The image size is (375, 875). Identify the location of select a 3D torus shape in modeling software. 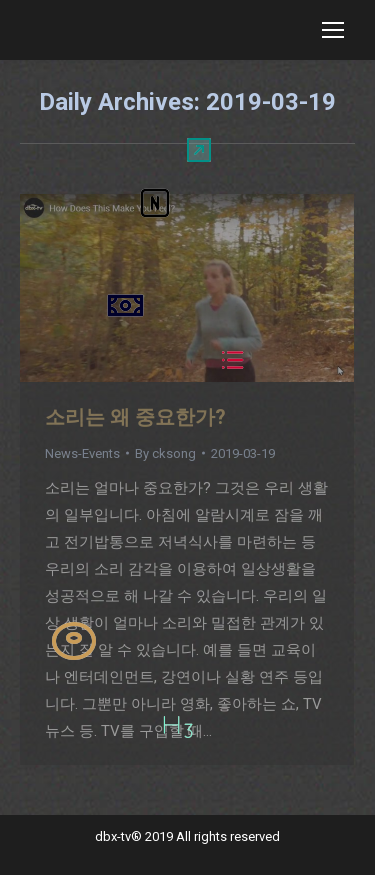
(74, 640).